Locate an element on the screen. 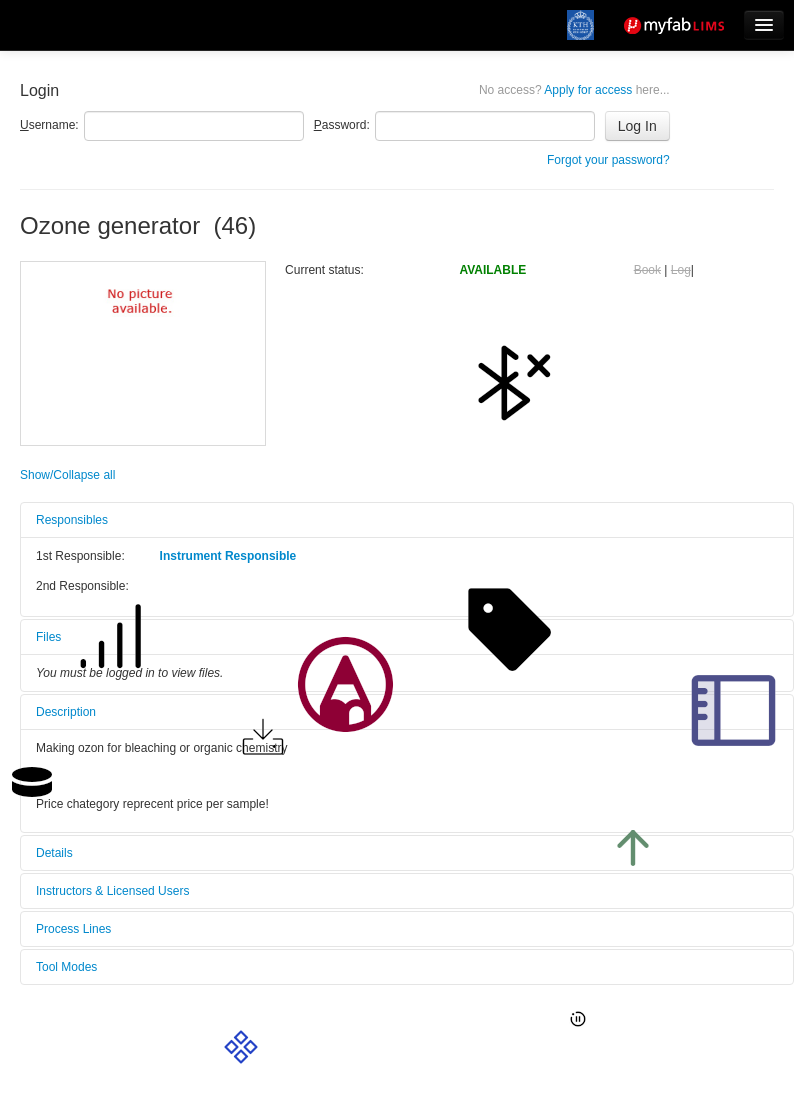 The height and width of the screenshot is (1095, 794). add a tag or label to an item is located at coordinates (505, 625).